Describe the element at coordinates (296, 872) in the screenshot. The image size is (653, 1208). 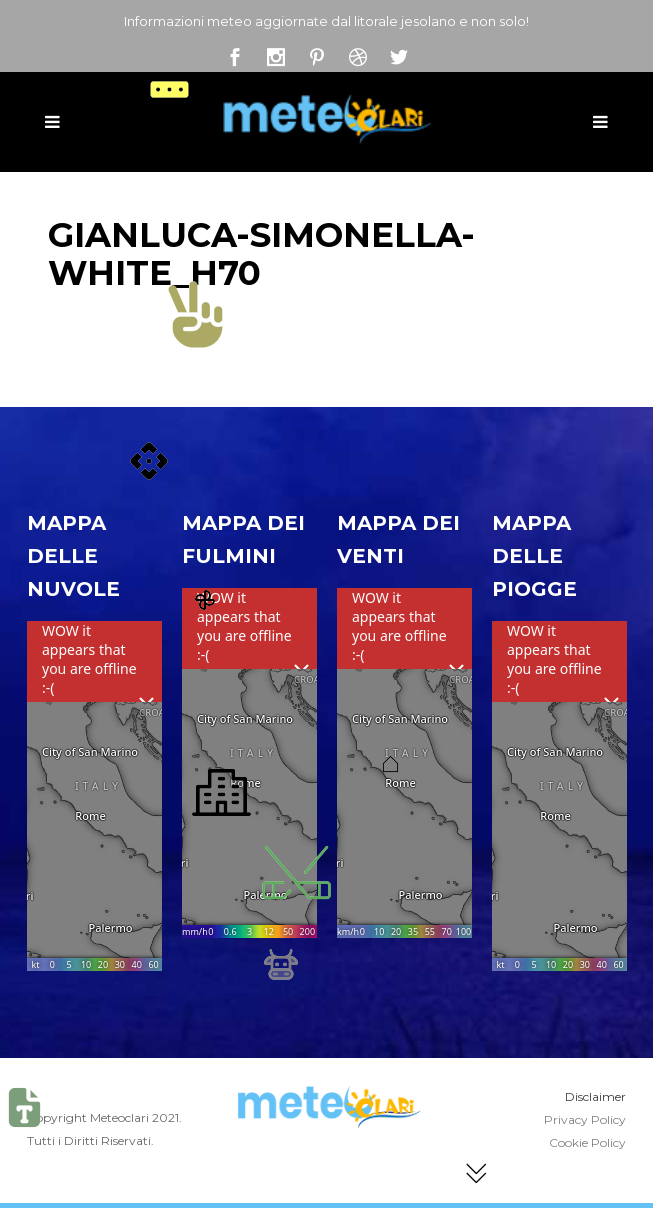
I see `view hockey scores or game updates` at that location.